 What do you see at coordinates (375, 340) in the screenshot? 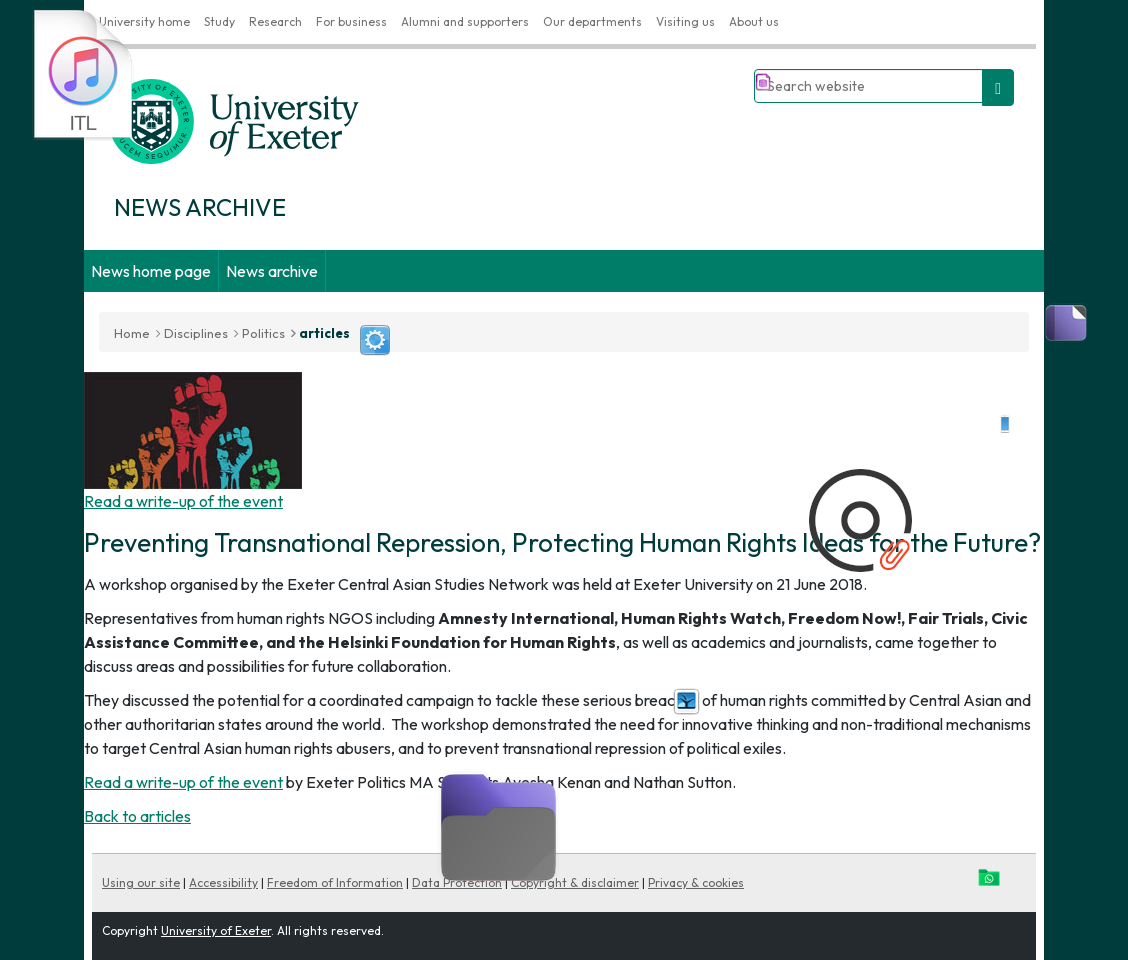
I see `windows installer package file` at bounding box center [375, 340].